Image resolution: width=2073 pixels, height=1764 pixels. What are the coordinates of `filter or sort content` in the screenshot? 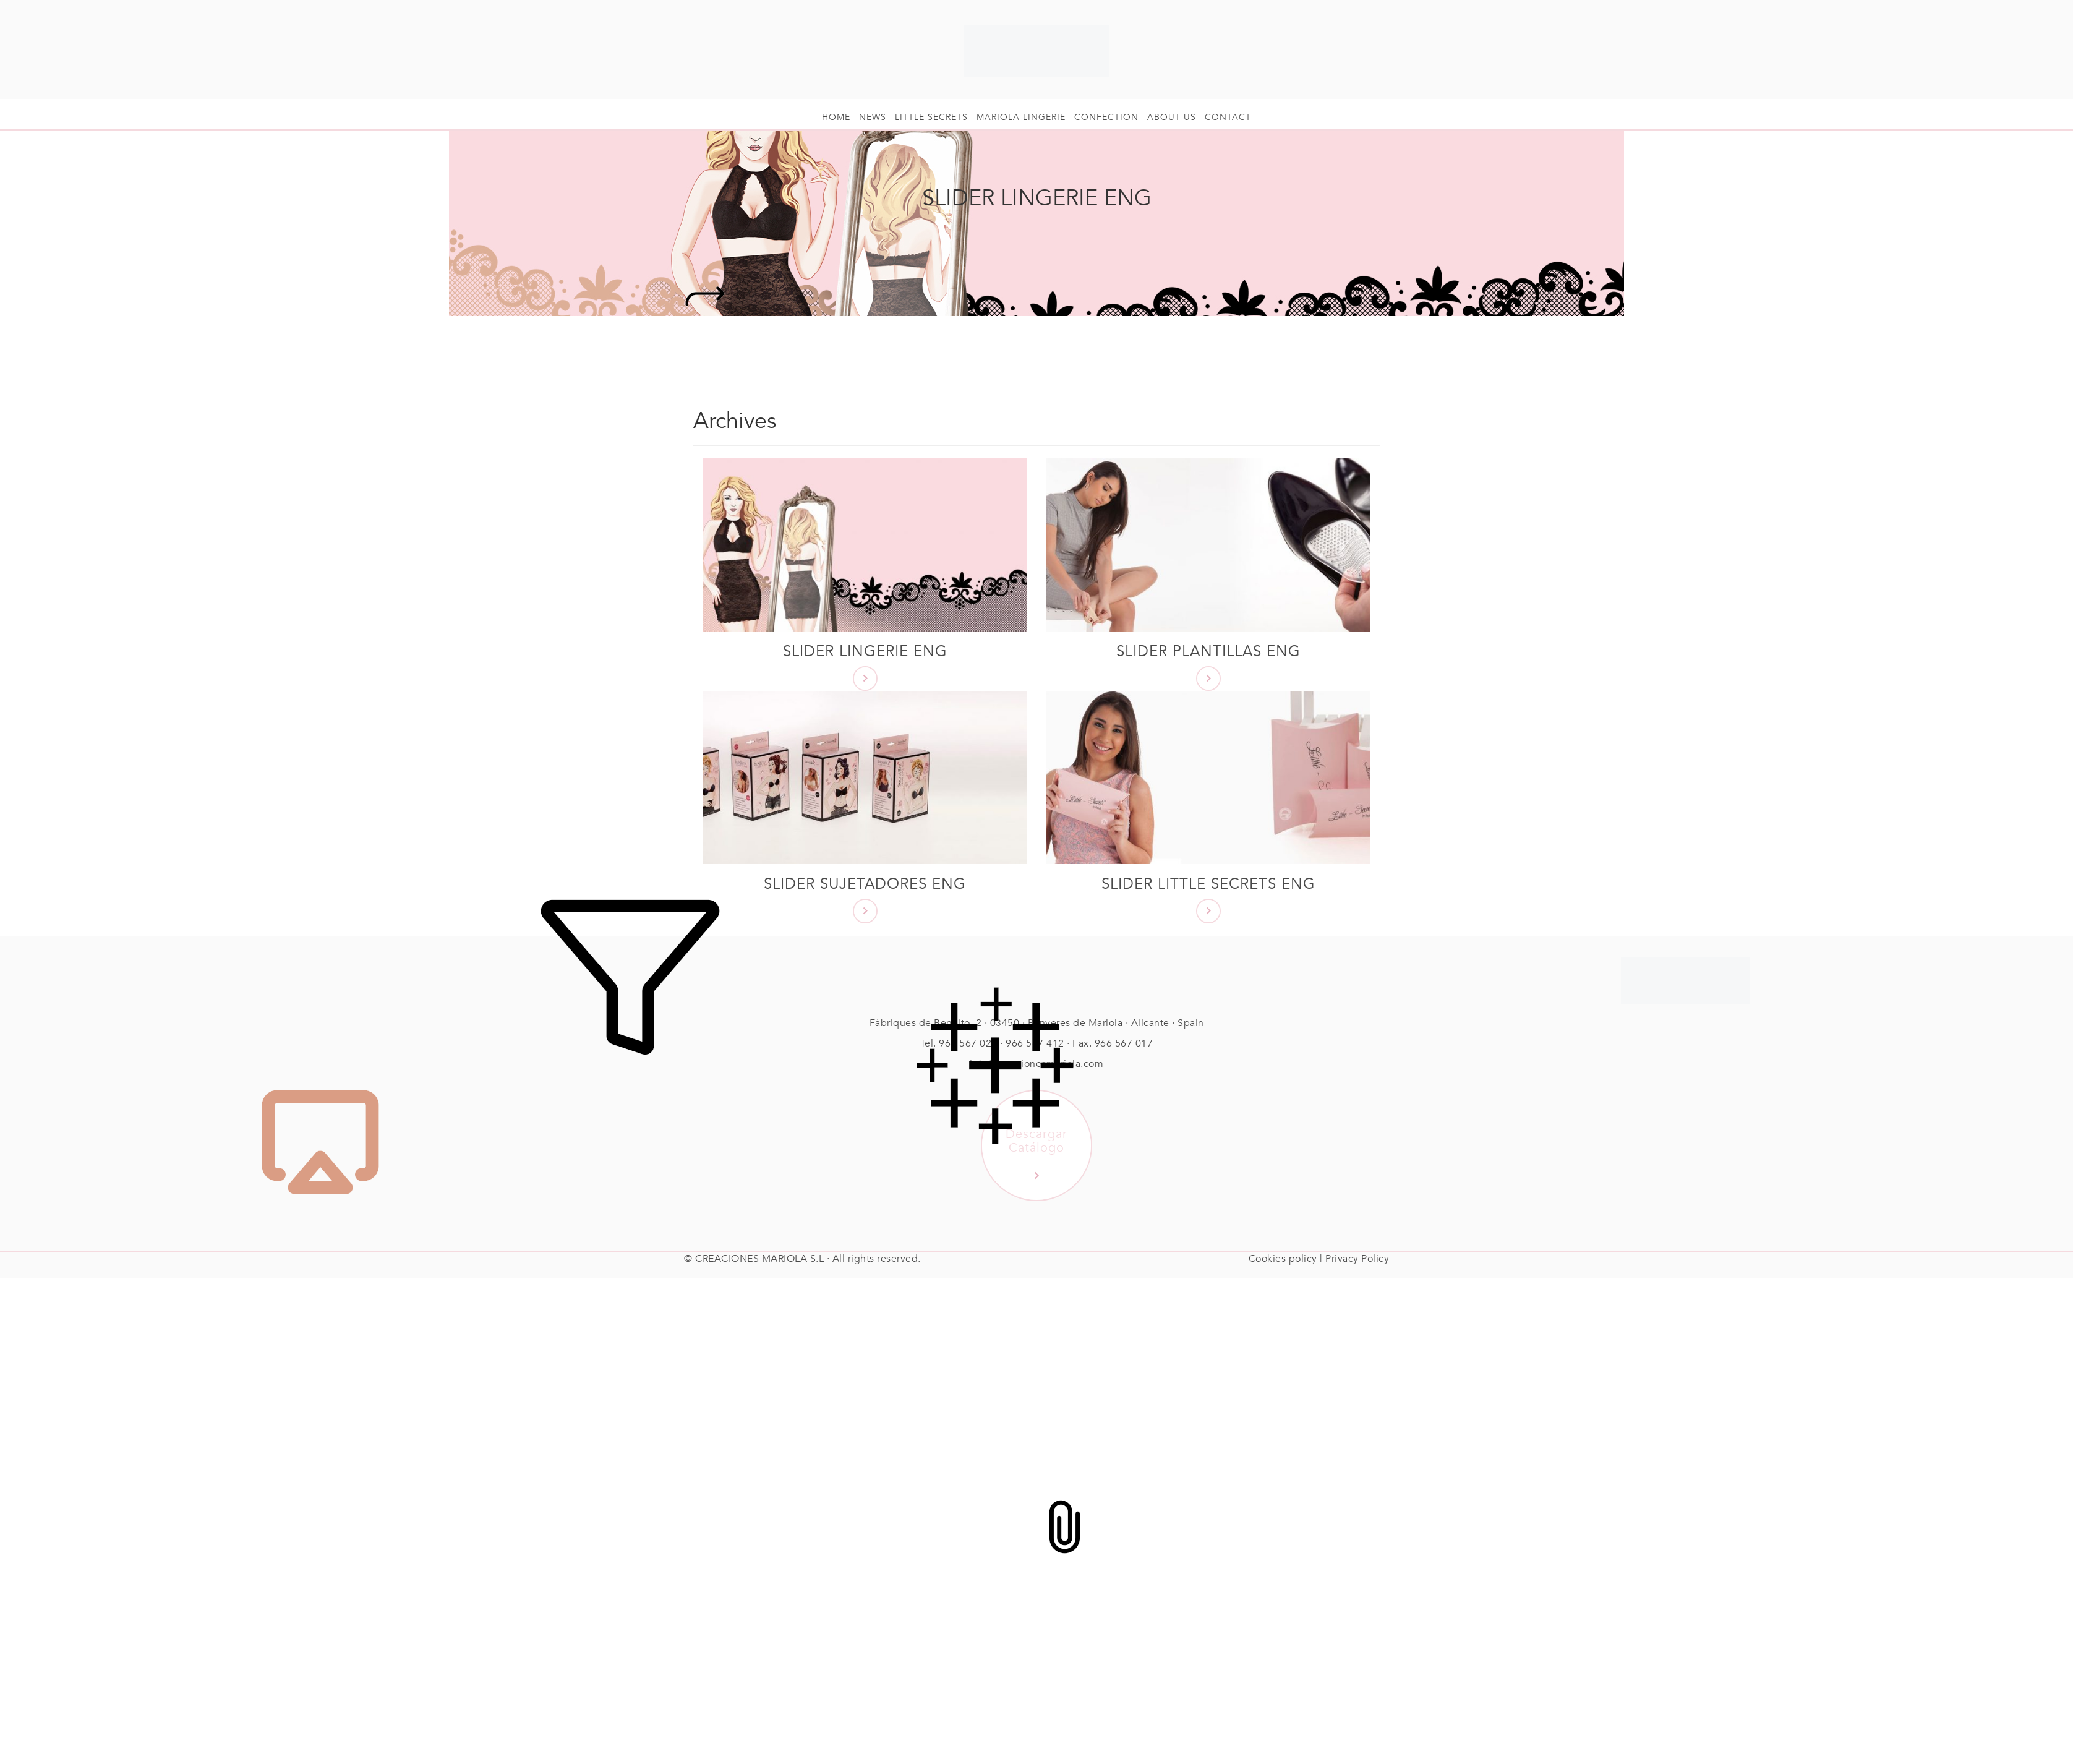 It's located at (630, 977).